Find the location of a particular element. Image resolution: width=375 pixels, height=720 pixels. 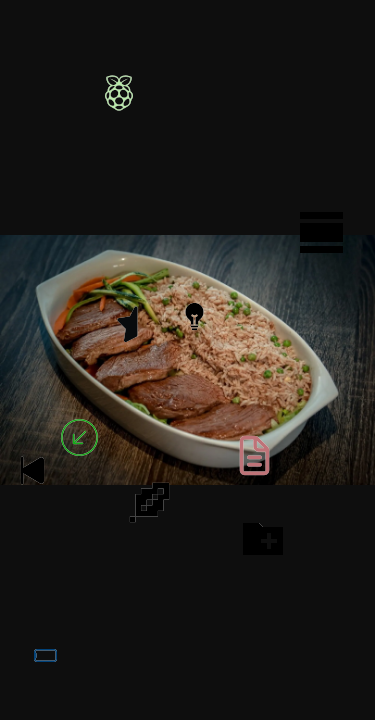

mintbit brand logo is located at coordinates (149, 502).